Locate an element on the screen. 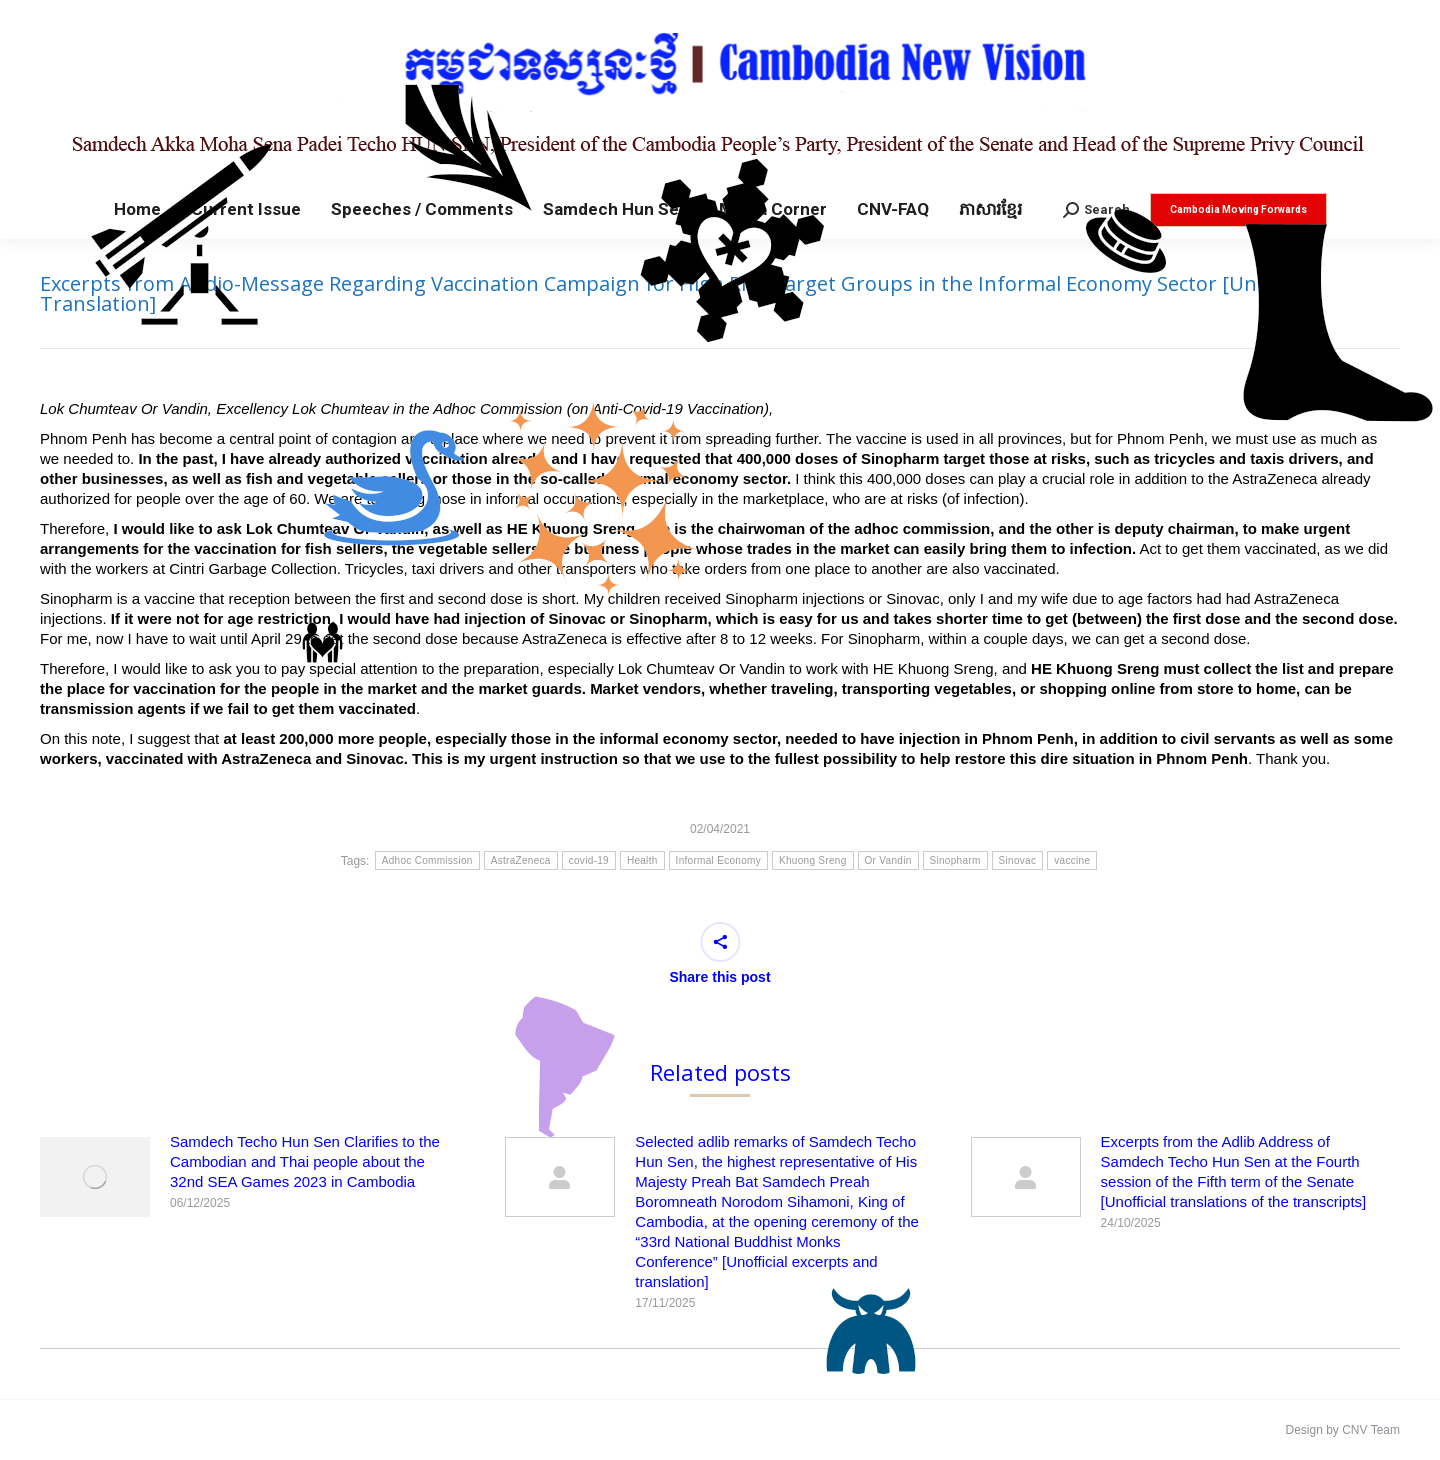 This screenshot has height=1460, width=1440. decorative swan icon for nature or wildlife themed games is located at coordinates (394, 492).